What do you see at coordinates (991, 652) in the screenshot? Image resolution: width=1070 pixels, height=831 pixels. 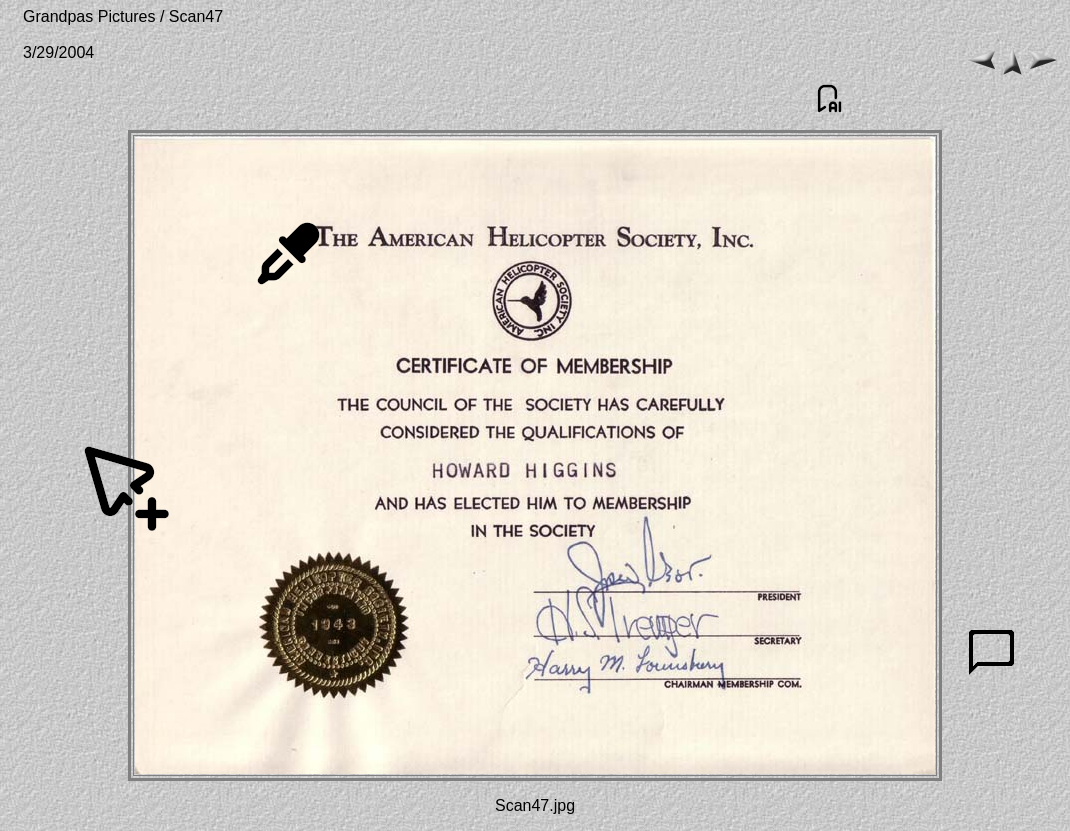 I see `open a new chat or message` at bounding box center [991, 652].